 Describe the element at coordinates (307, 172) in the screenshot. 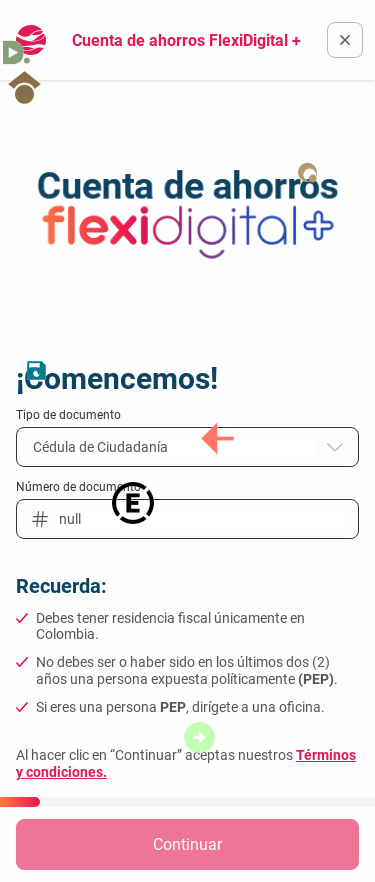

I see `quinscape company logo` at that location.